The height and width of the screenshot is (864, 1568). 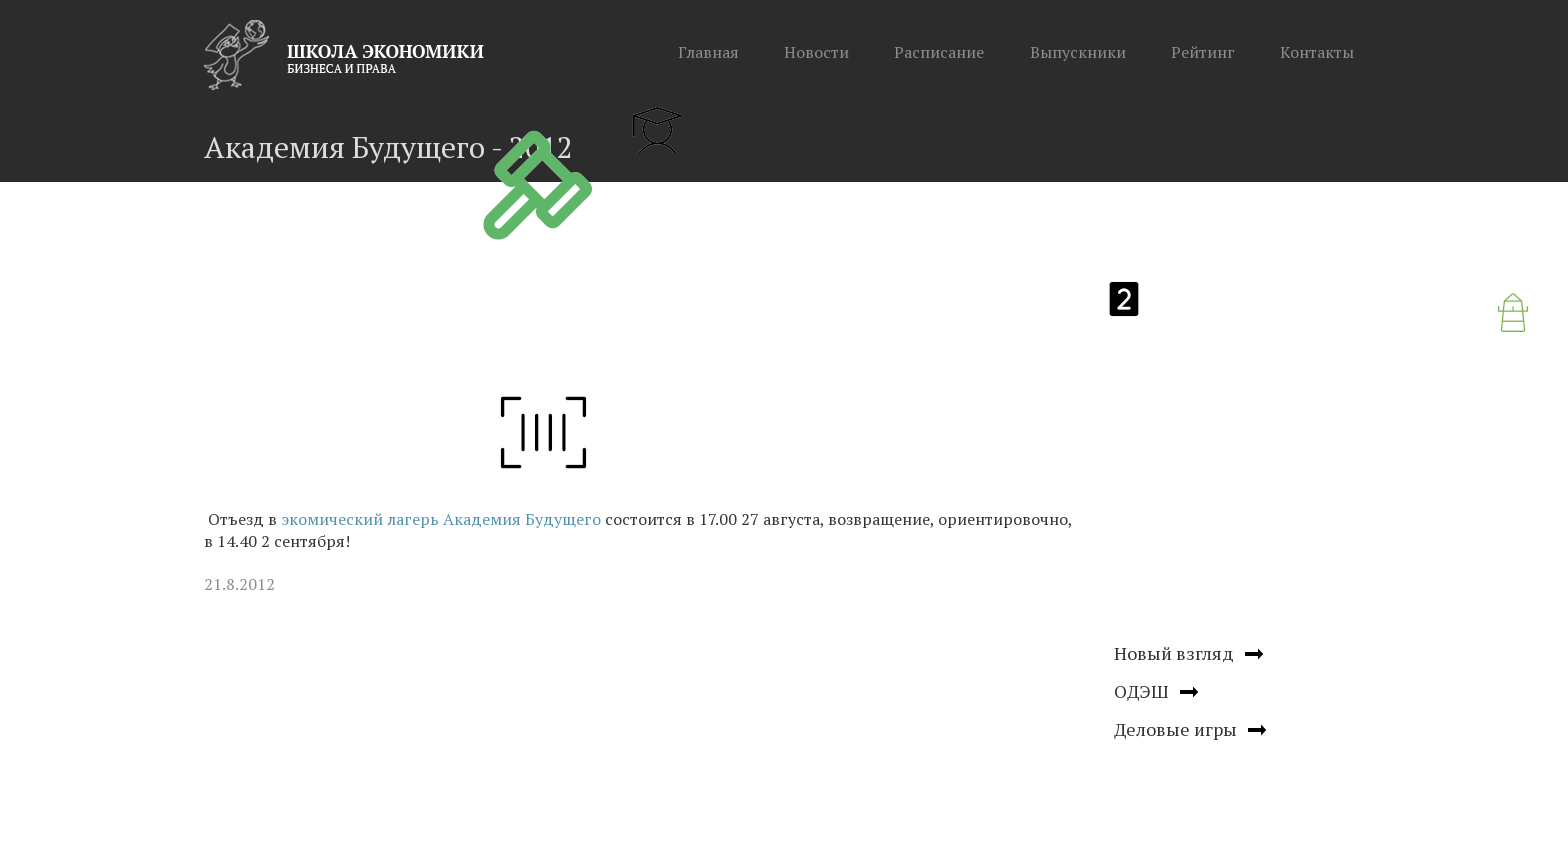 I want to click on indicates step two in a multi-step process, so click(x=1124, y=299).